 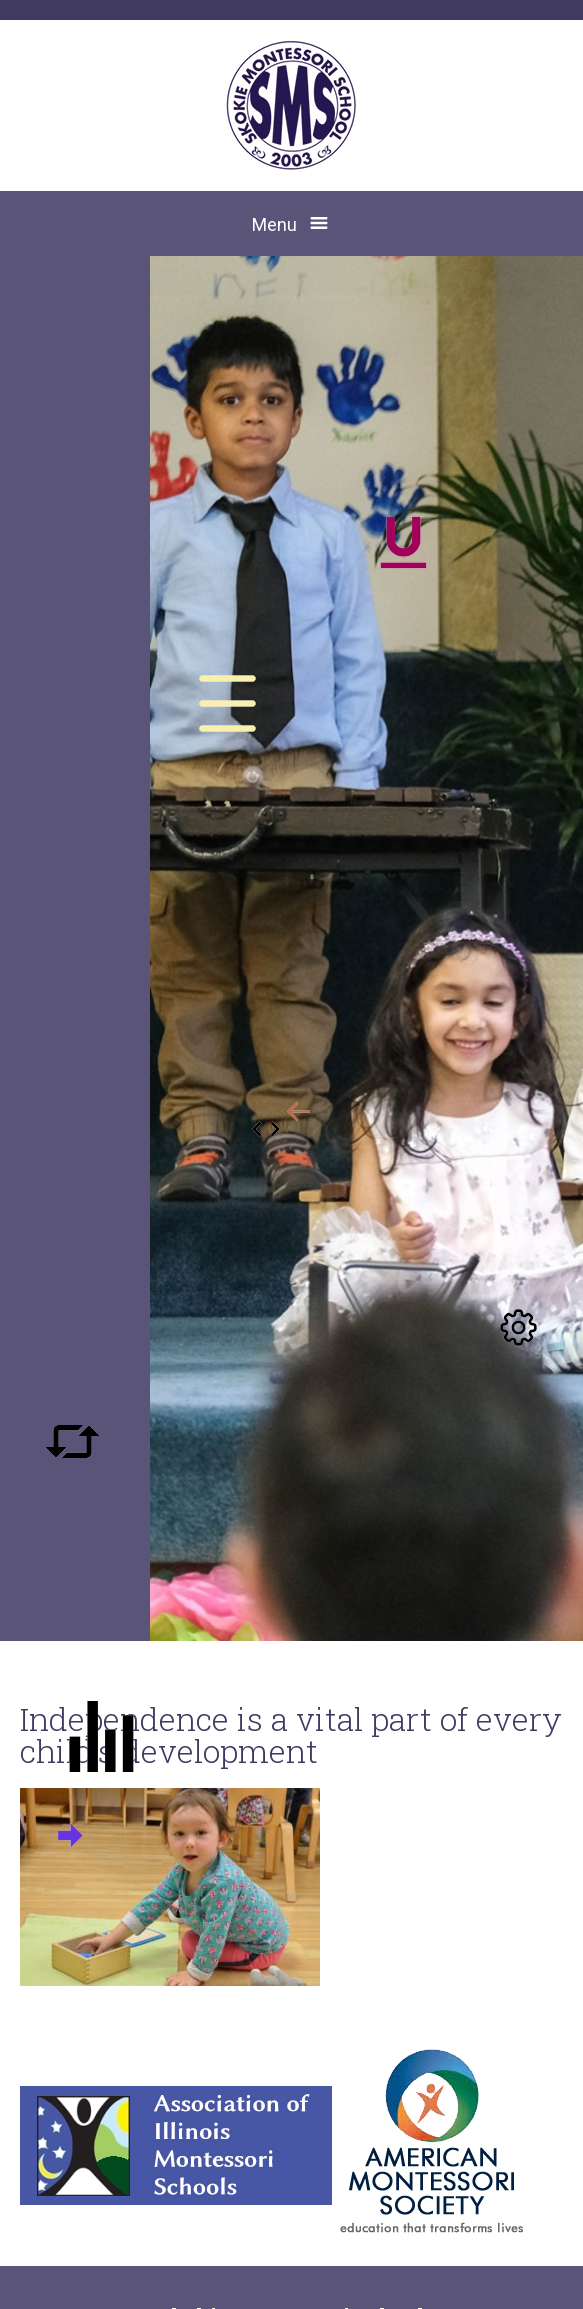 I want to click on repost or share this content, so click(x=72, y=1441).